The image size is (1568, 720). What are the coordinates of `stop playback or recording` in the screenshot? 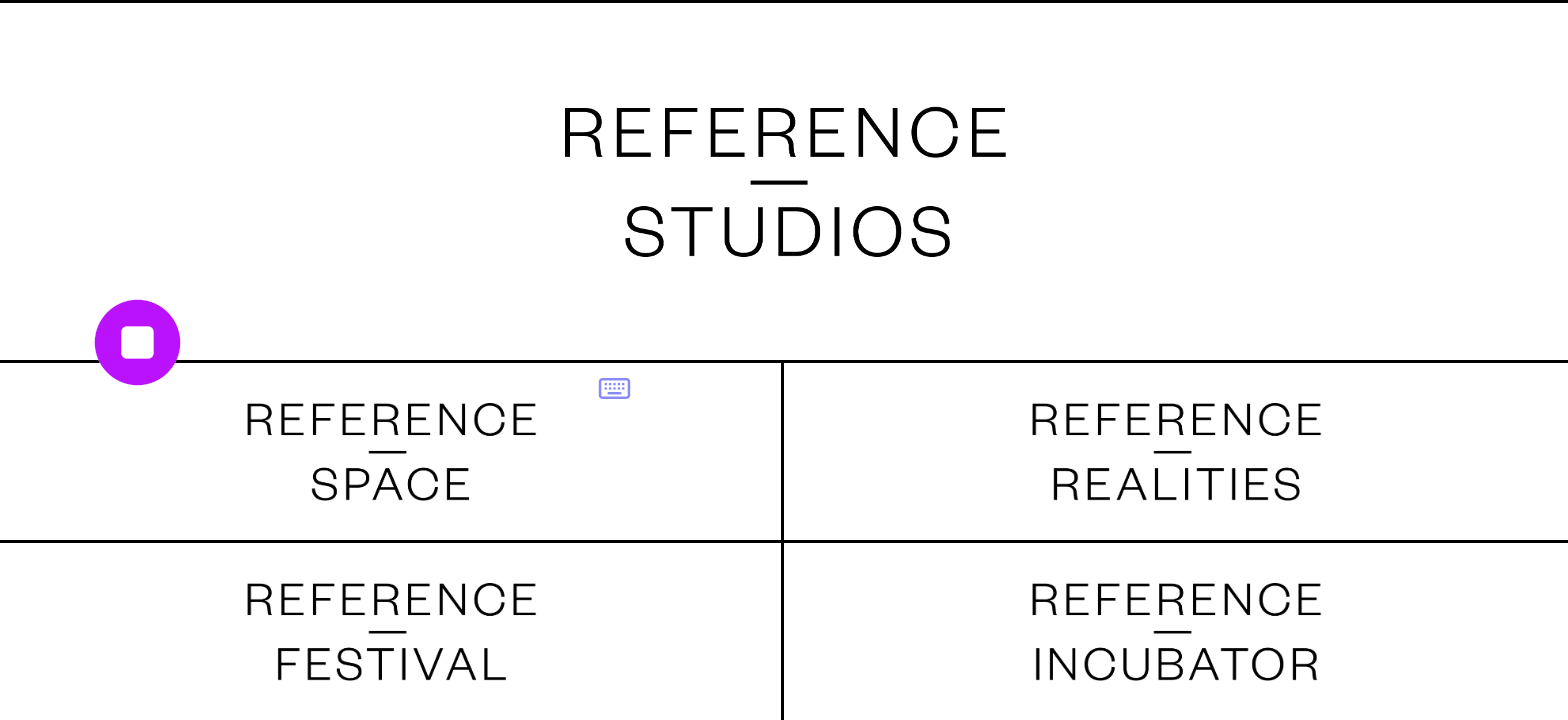 It's located at (137, 342).